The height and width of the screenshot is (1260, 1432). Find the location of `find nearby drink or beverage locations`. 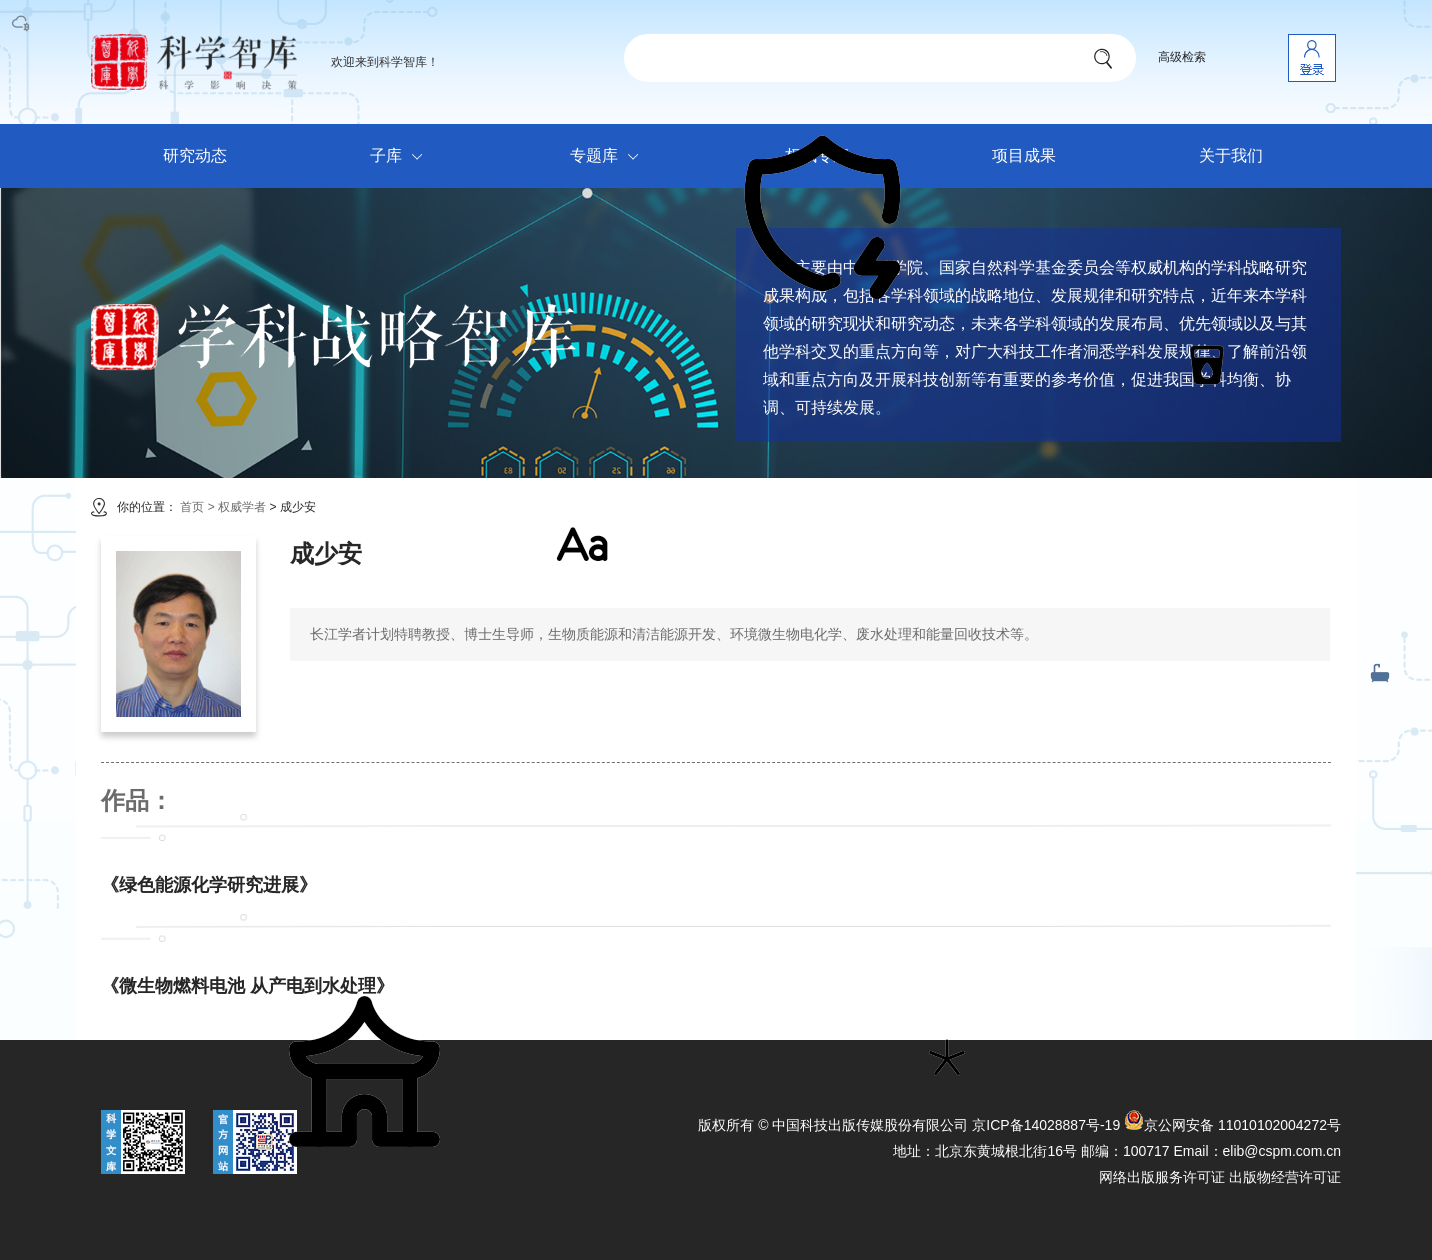

find nearby drink or beverage locations is located at coordinates (1207, 365).